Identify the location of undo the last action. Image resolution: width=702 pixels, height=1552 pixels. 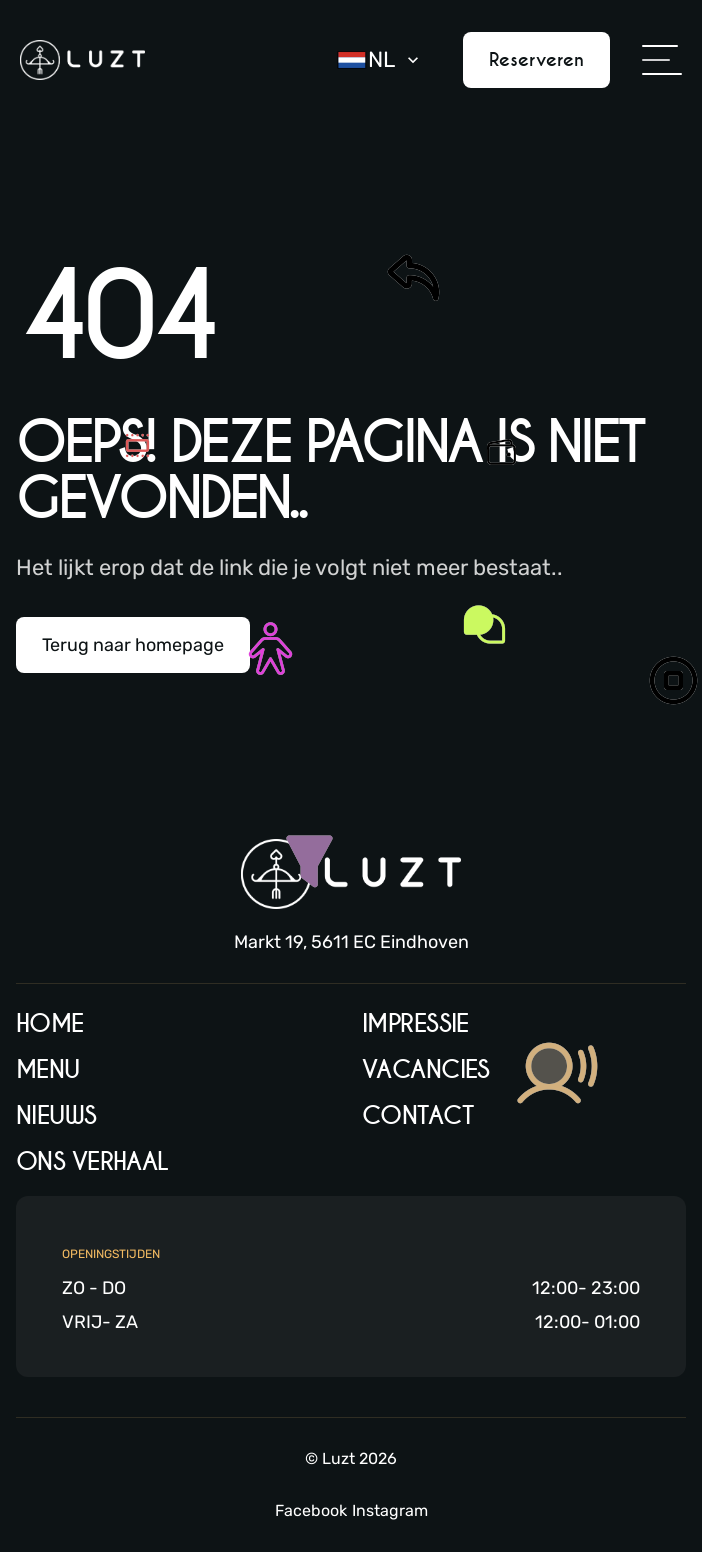
(413, 276).